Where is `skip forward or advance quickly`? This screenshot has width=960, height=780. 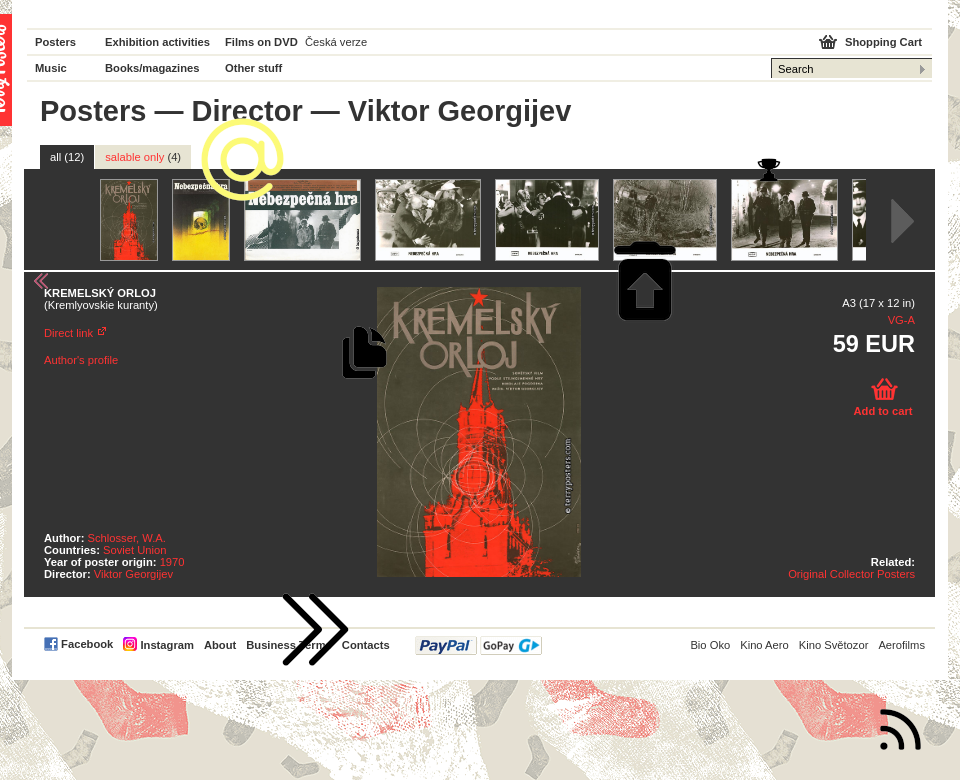
skip forward or advance quickly is located at coordinates (315, 629).